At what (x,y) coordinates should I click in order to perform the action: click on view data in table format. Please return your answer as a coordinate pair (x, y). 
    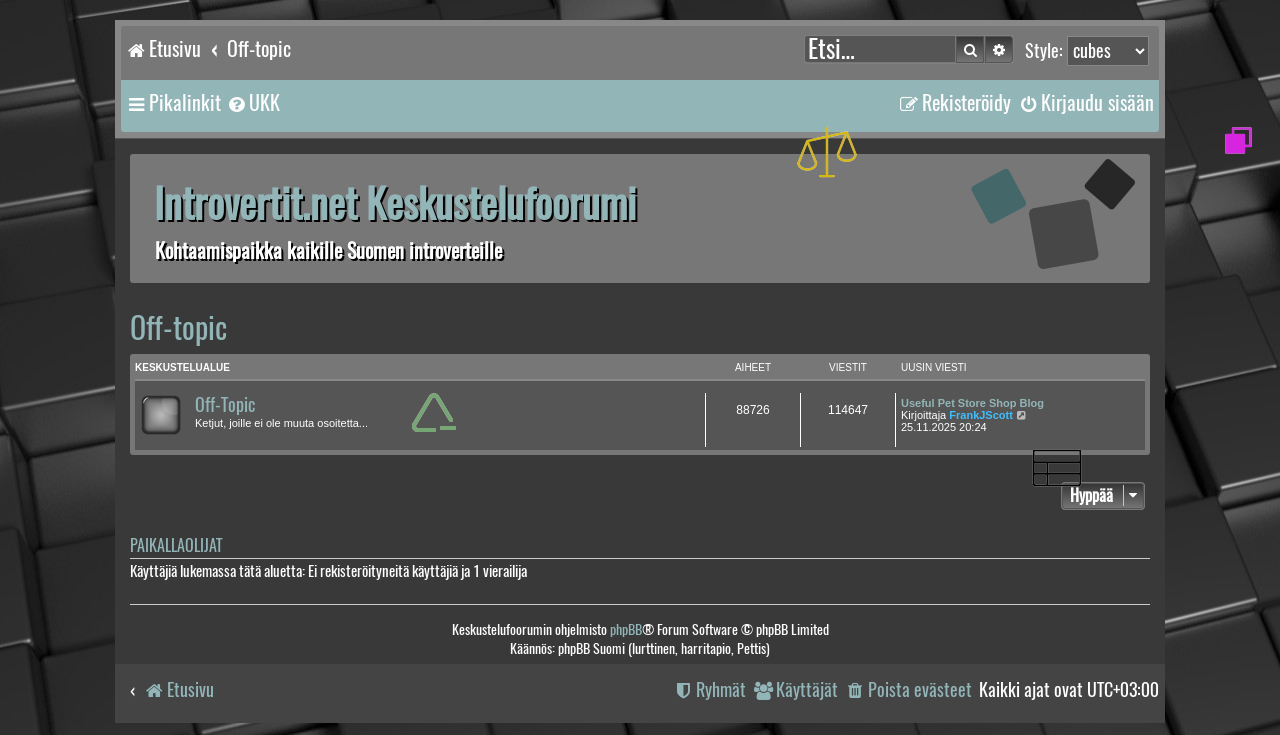
    Looking at the image, I should click on (1057, 468).